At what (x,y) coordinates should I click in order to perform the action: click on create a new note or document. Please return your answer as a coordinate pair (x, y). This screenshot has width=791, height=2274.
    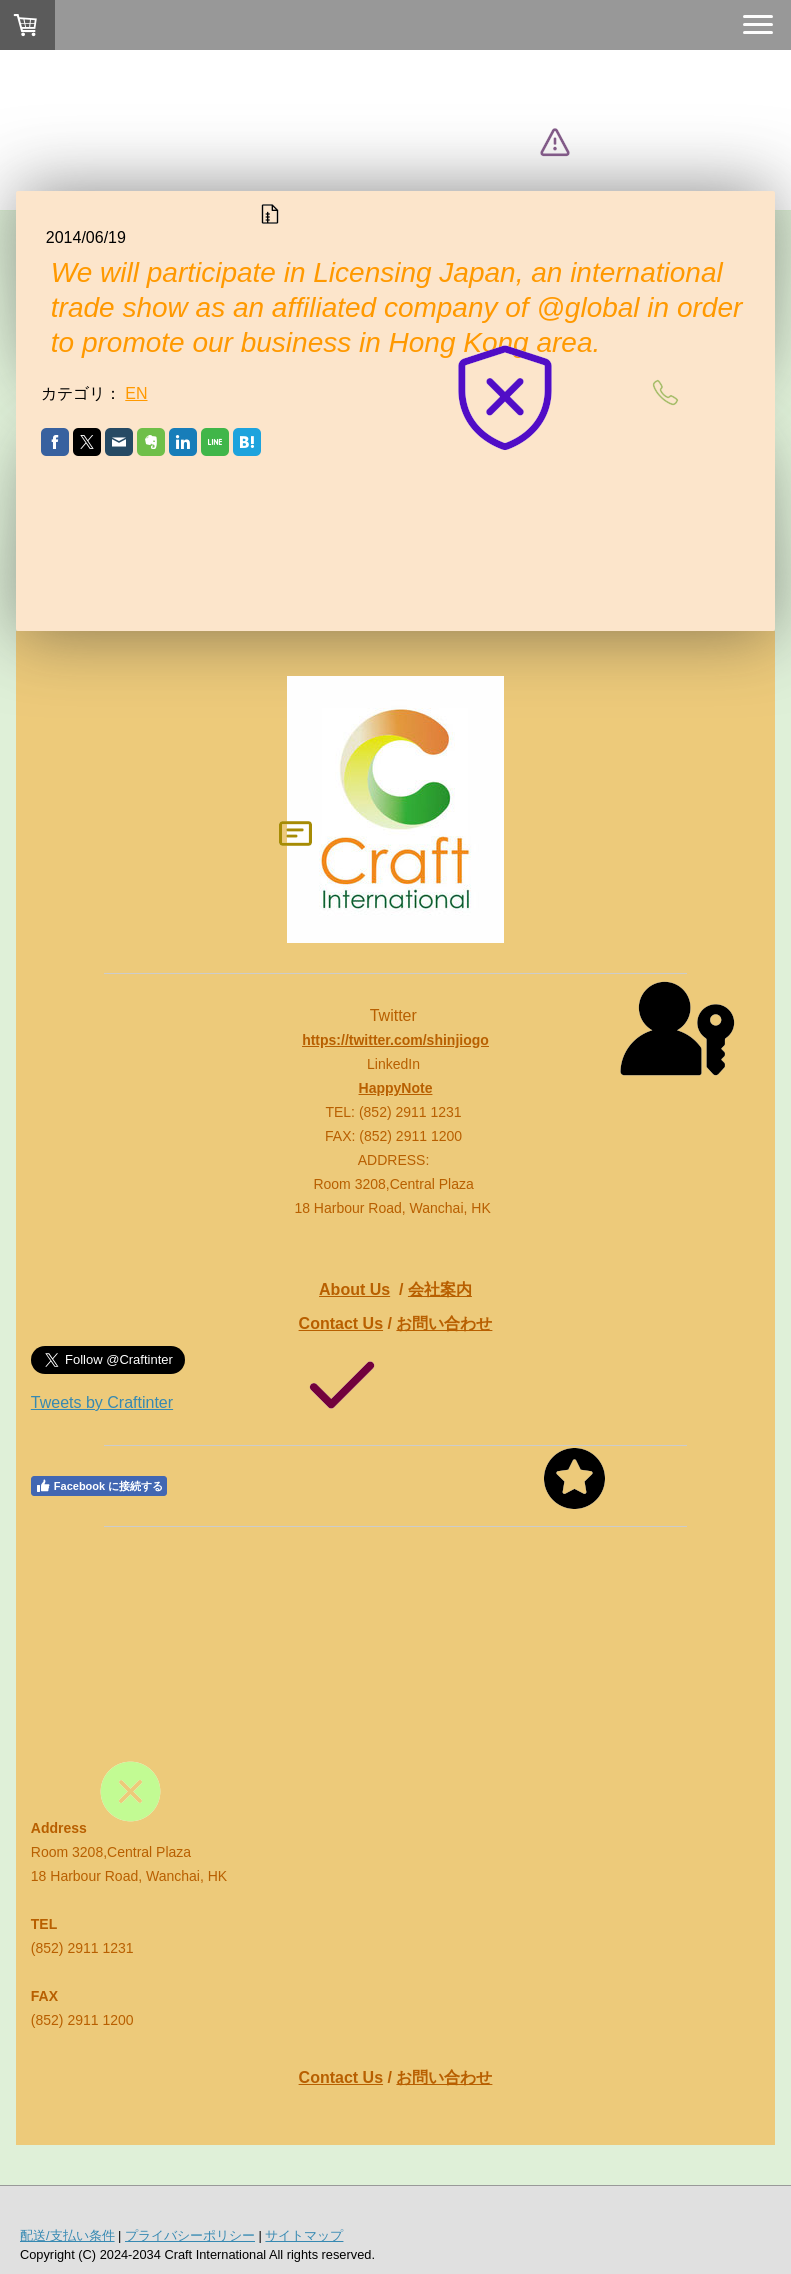
    Looking at the image, I should click on (295, 833).